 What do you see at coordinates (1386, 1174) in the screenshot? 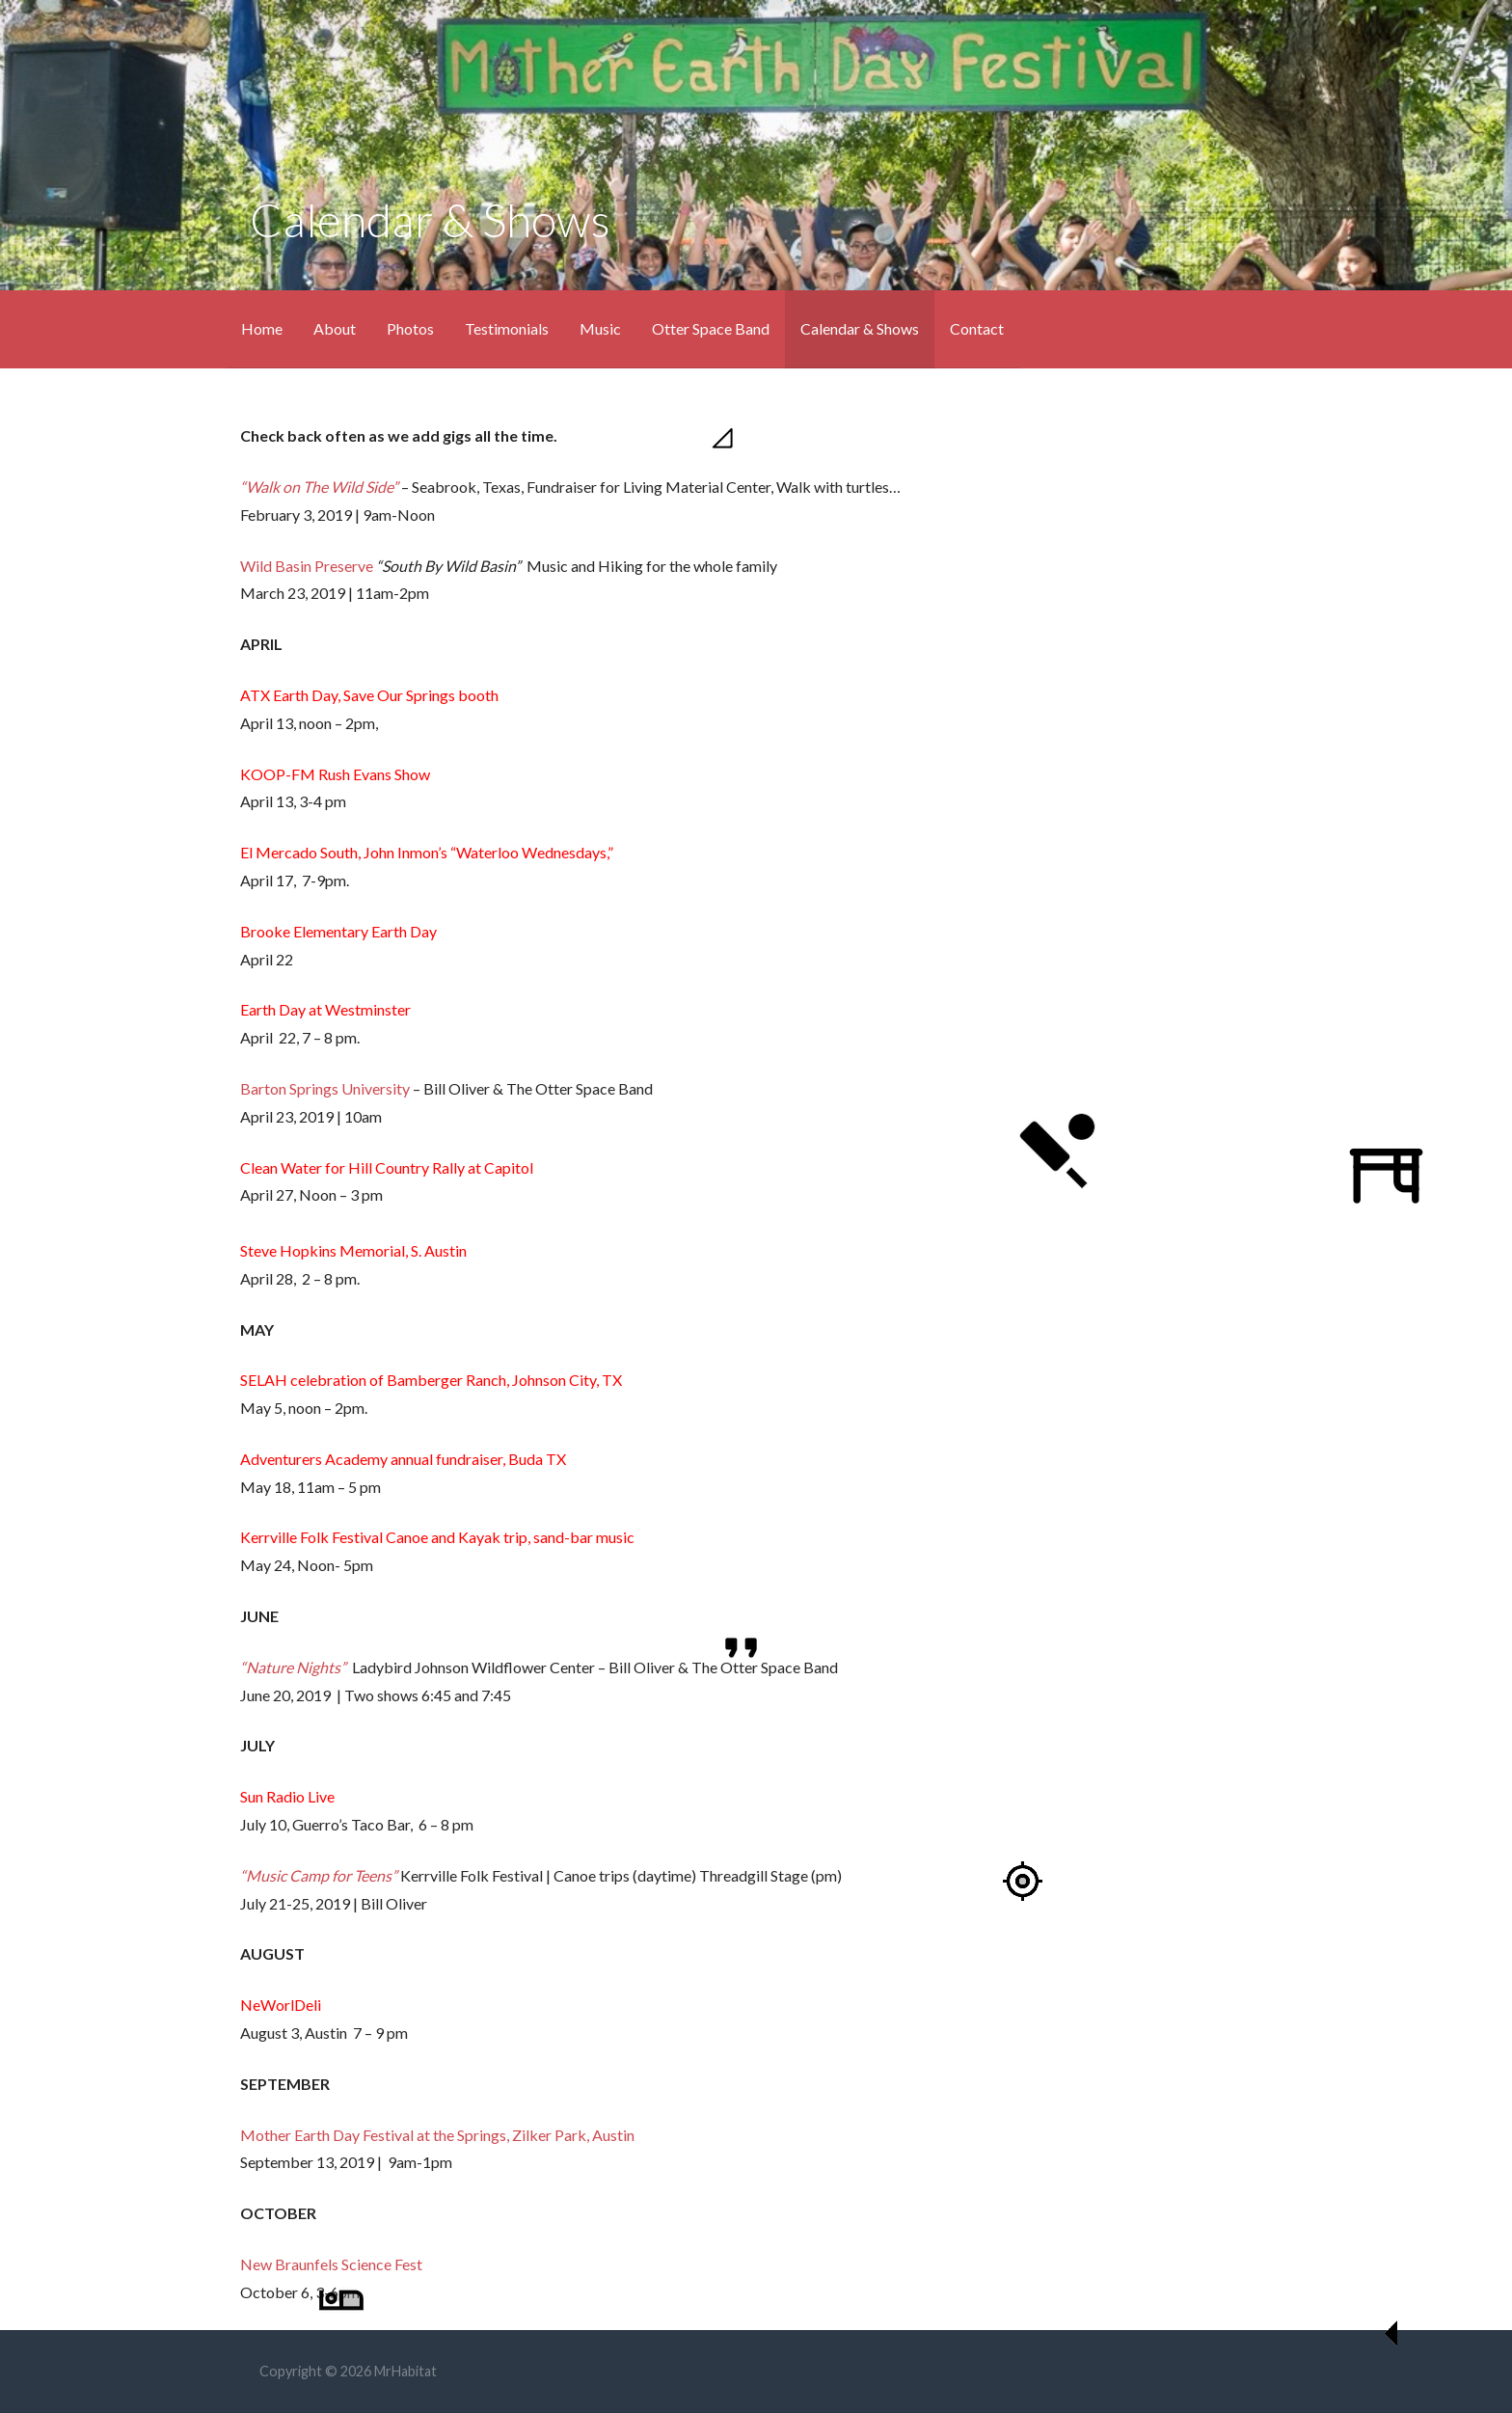
I see `access workspace or desk booking` at bounding box center [1386, 1174].